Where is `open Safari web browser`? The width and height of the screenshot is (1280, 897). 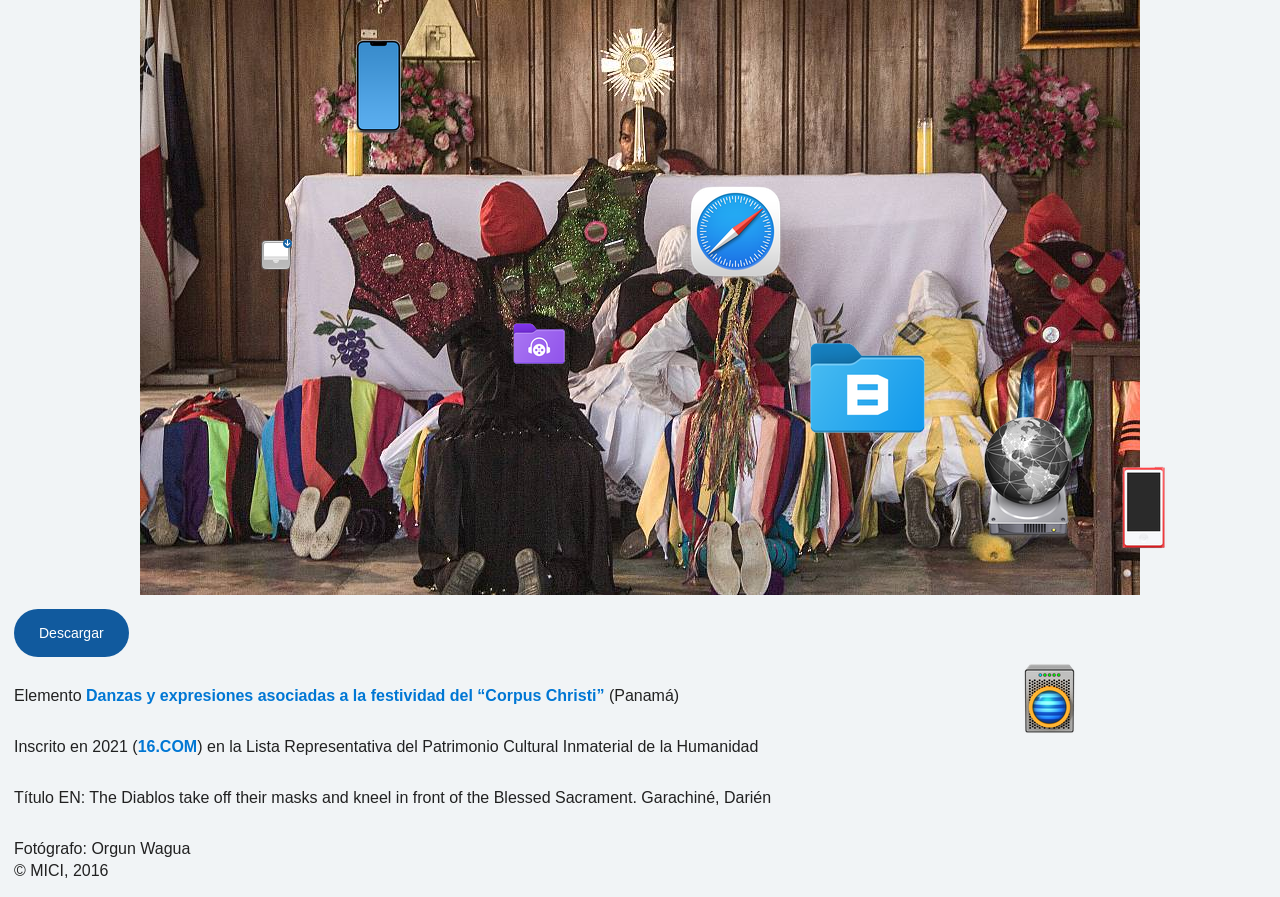
open Safari web browser is located at coordinates (735, 231).